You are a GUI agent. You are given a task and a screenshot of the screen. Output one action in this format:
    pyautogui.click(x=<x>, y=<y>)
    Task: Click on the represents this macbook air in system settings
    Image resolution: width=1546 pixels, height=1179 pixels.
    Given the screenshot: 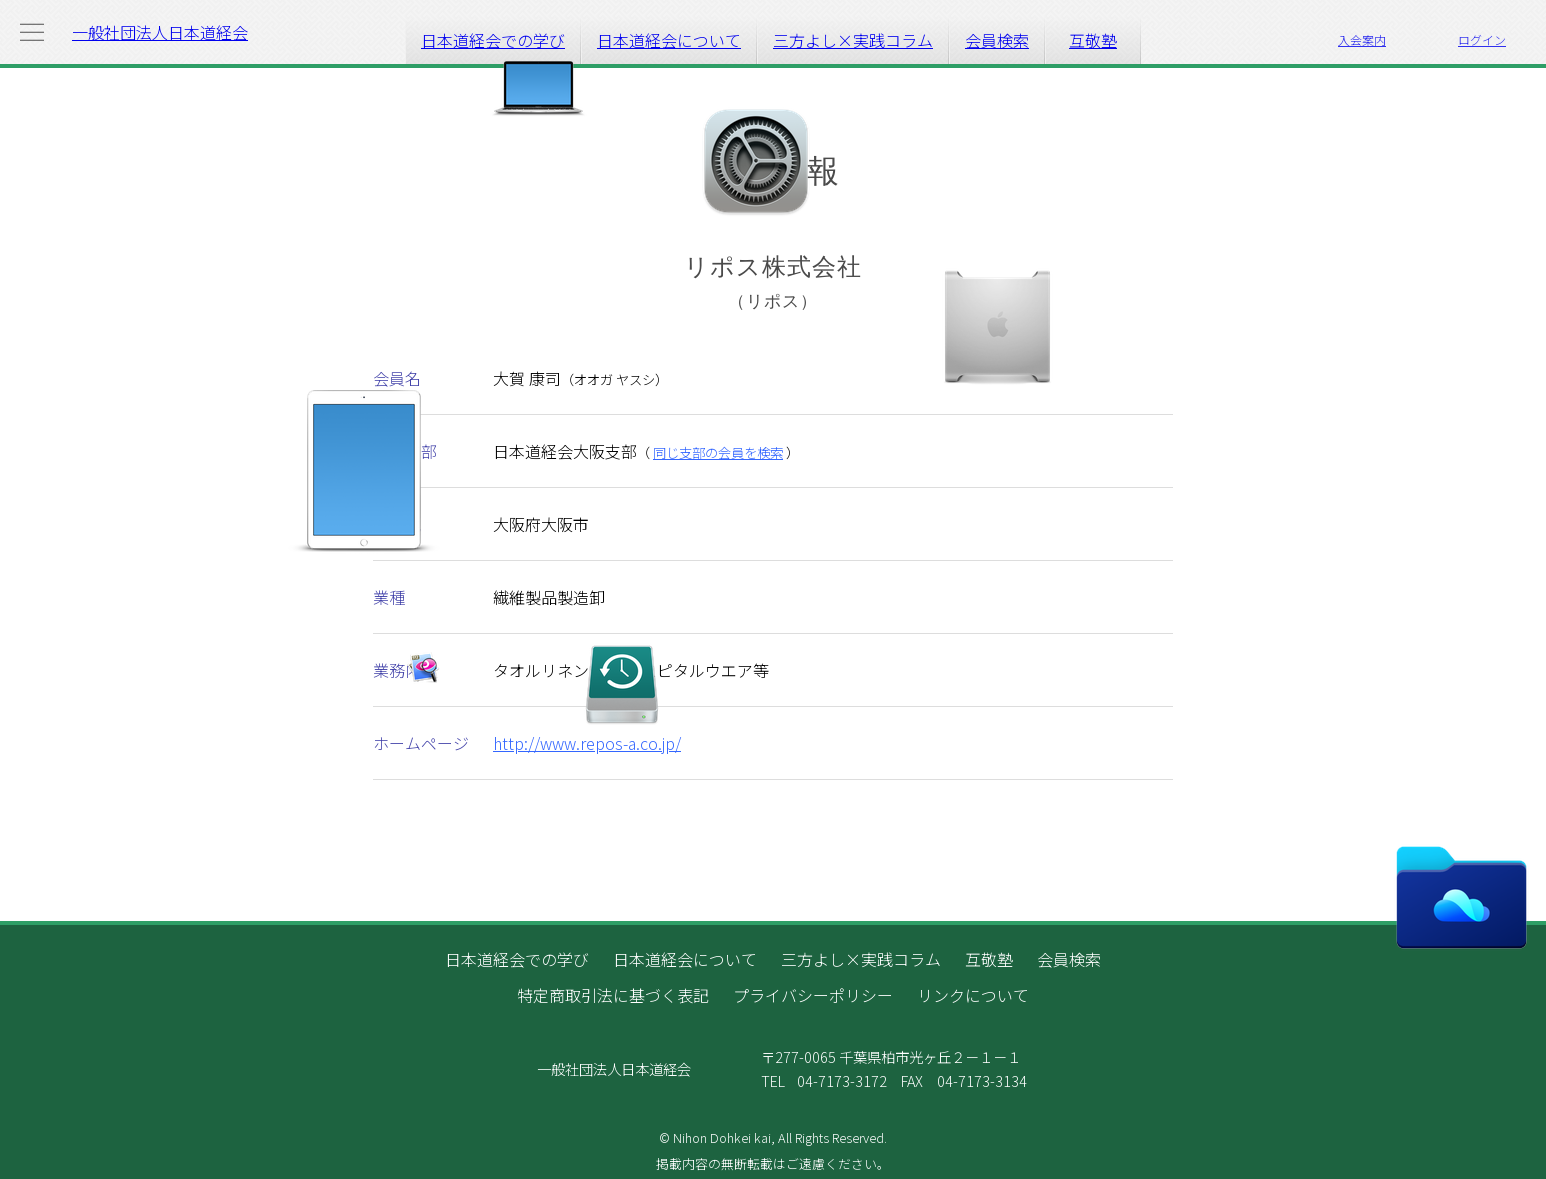 What is the action you would take?
    pyautogui.click(x=538, y=80)
    